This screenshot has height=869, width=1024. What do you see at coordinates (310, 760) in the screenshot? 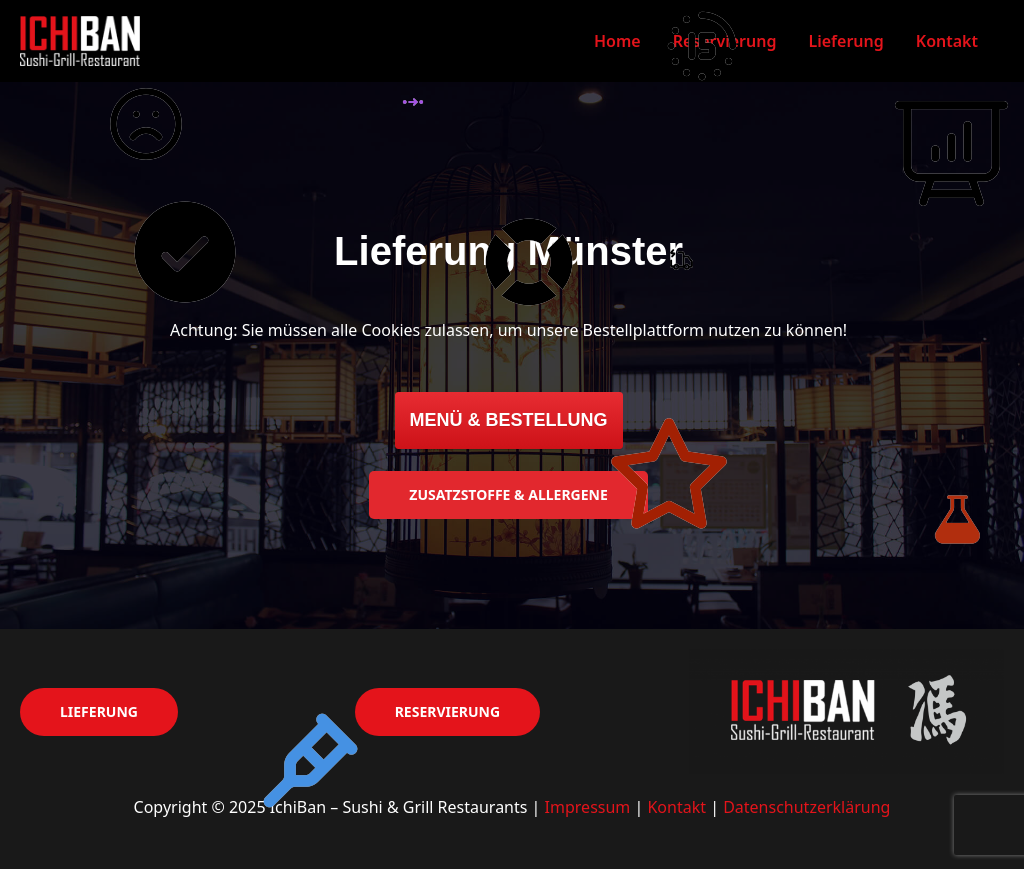
I see `indicates accessibility or mobility assistance options` at bounding box center [310, 760].